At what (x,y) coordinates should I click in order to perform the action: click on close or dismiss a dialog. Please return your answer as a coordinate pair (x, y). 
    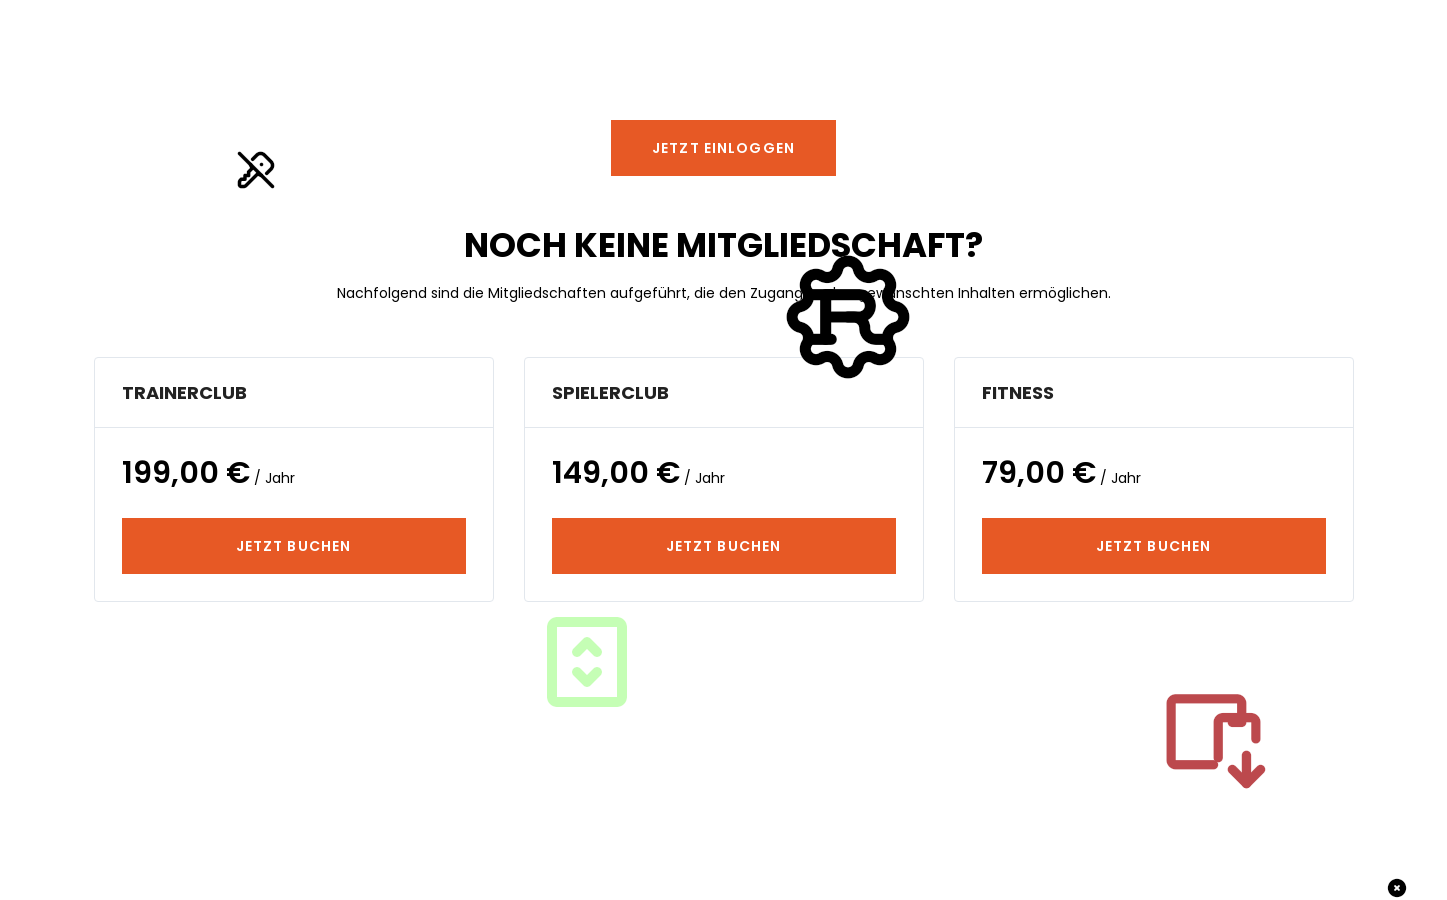
    Looking at the image, I should click on (1397, 888).